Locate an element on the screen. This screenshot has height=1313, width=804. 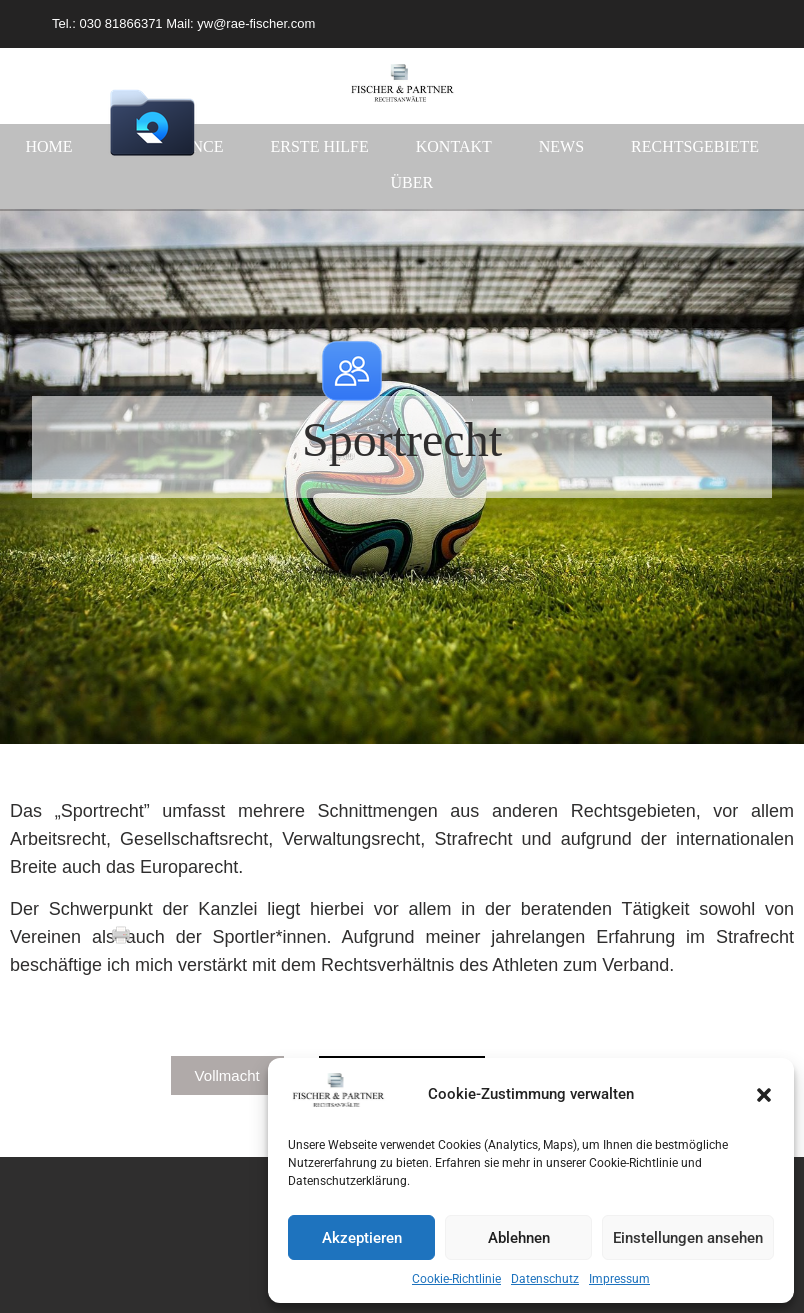
print the current document is located at coordinates (121, 935).